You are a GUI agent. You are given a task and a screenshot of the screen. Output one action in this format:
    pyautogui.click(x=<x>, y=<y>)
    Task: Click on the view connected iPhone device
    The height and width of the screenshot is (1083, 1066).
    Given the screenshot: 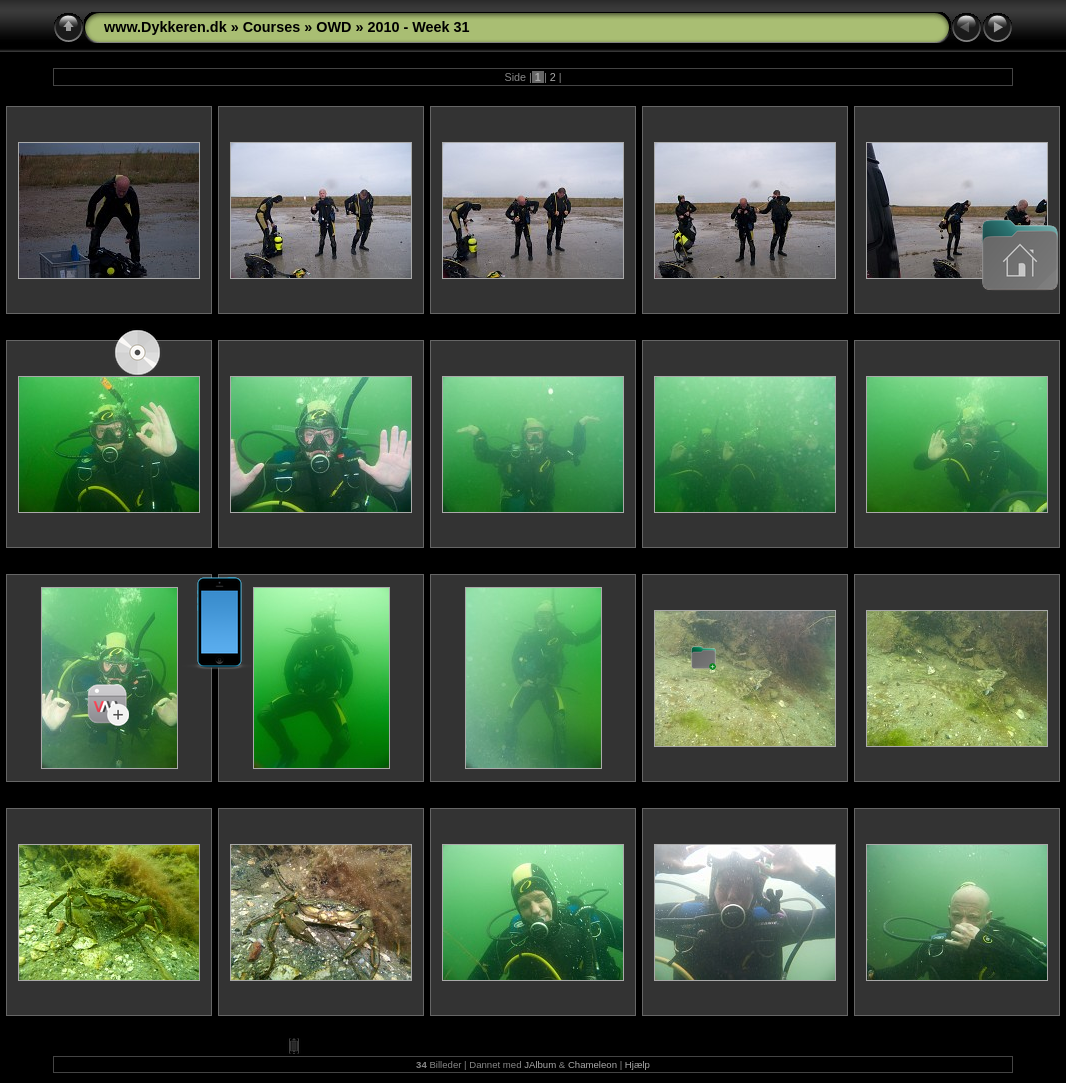 What is the action you would take?
    pyautogui.click(x=294, y=1046)
    